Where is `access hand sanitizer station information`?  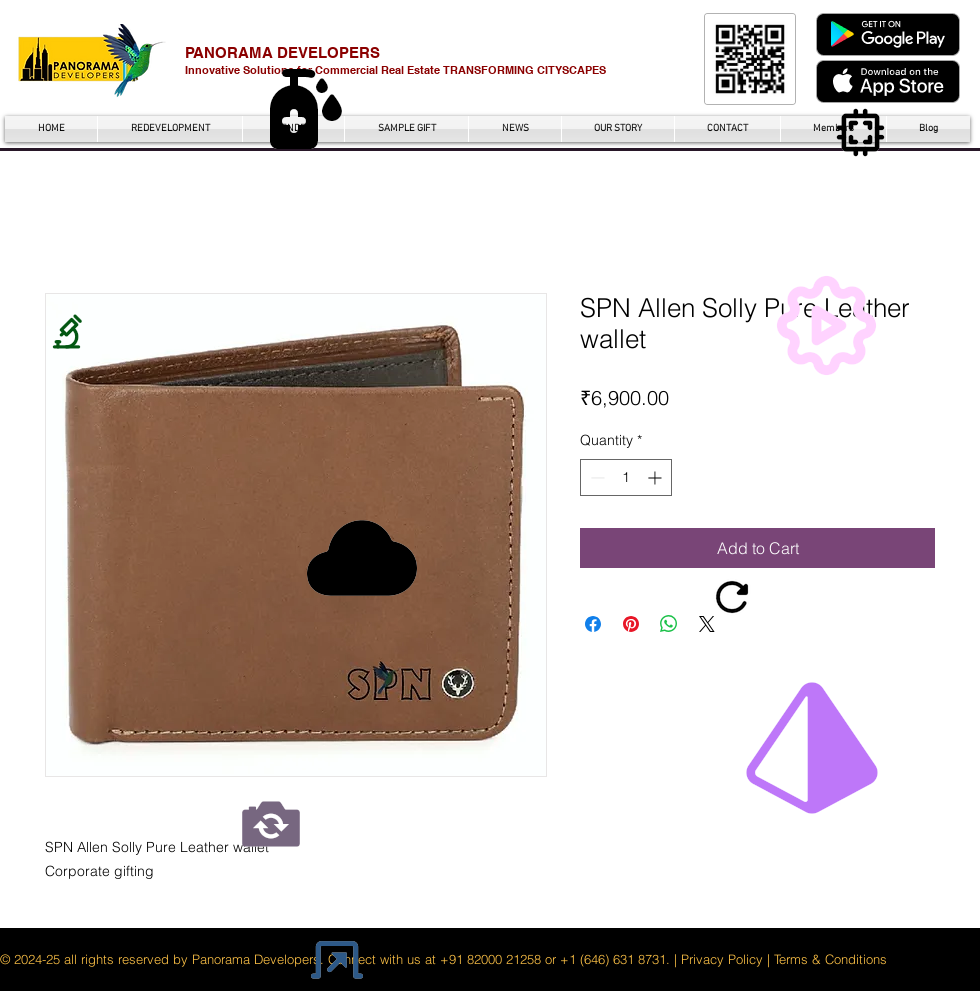
access hand sanitizer station information is located at coordinates (302, 109).